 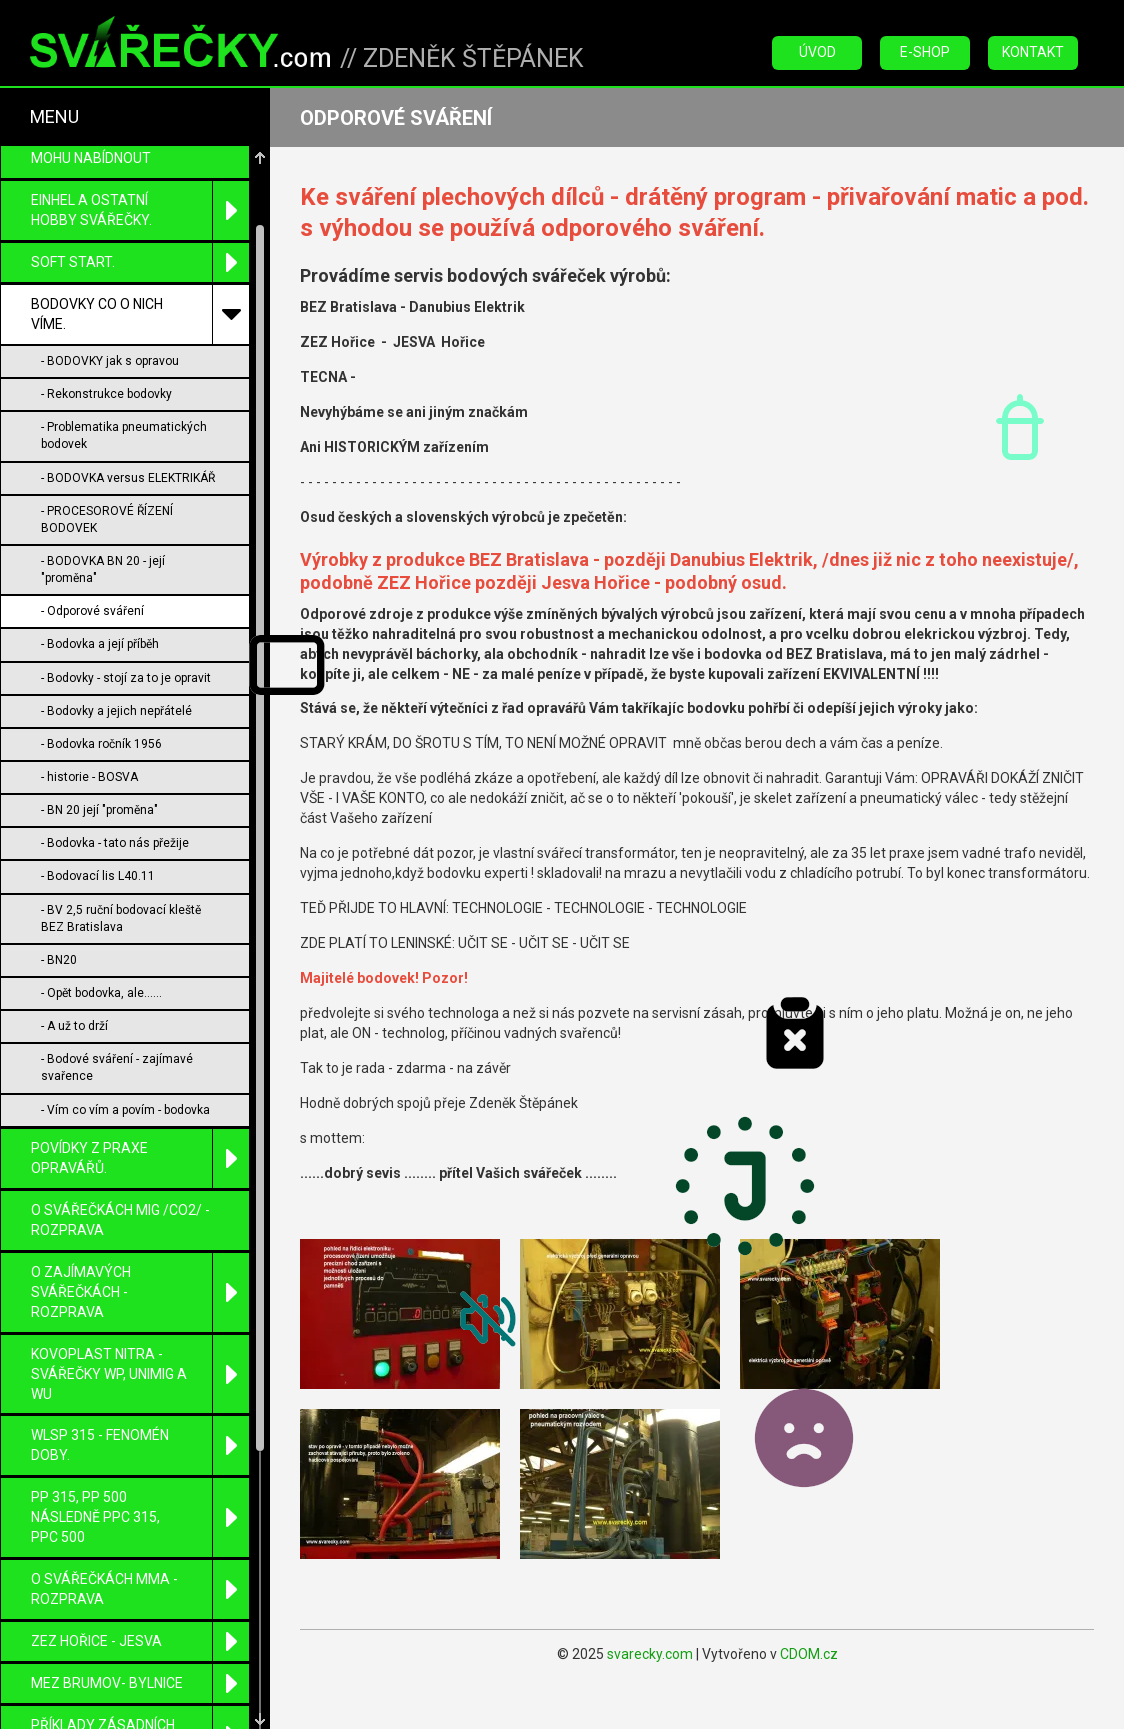 What do you see at coordinates (287, 665) in the screenshot?
I see `select or define a rectangular area` at bounding box center [287, 665].